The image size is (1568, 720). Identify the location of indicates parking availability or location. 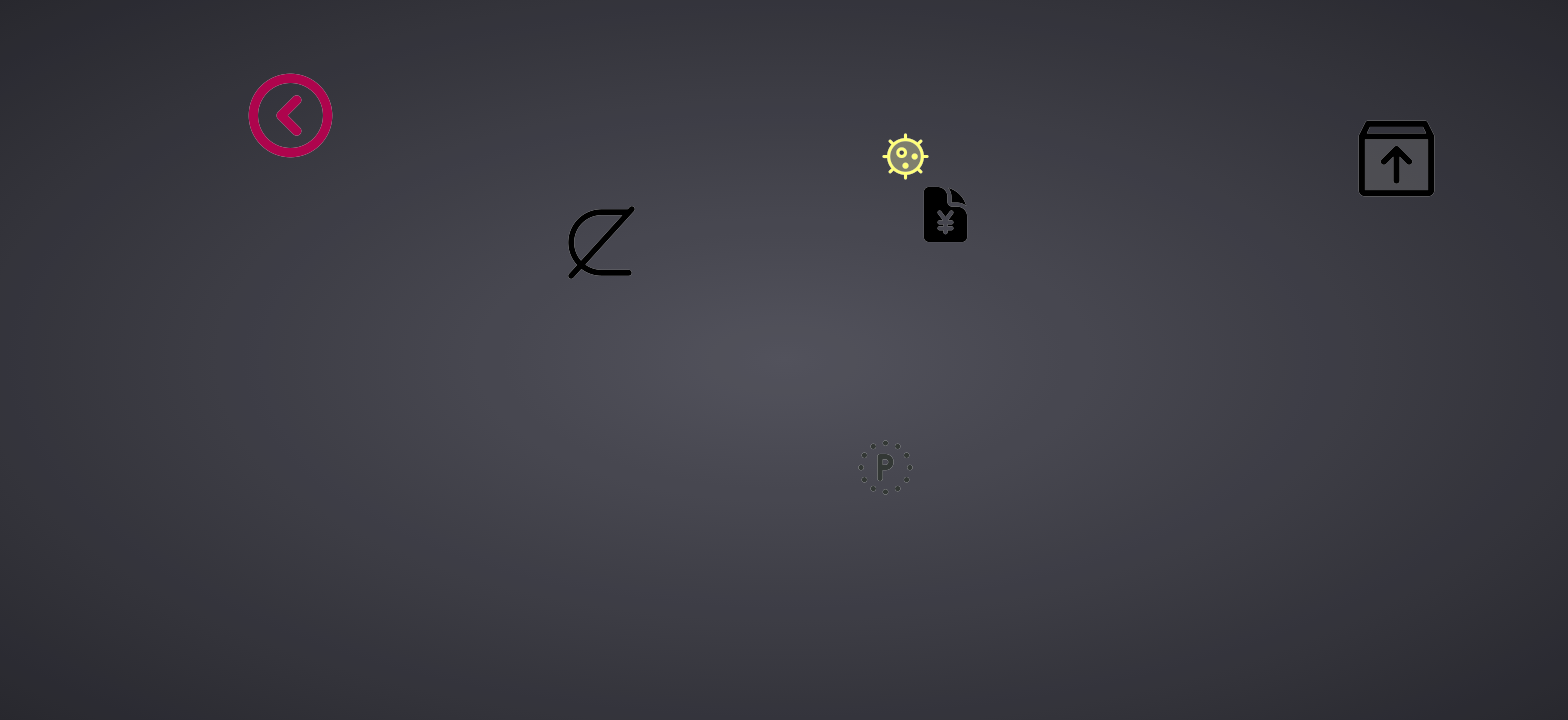
(885, 467).